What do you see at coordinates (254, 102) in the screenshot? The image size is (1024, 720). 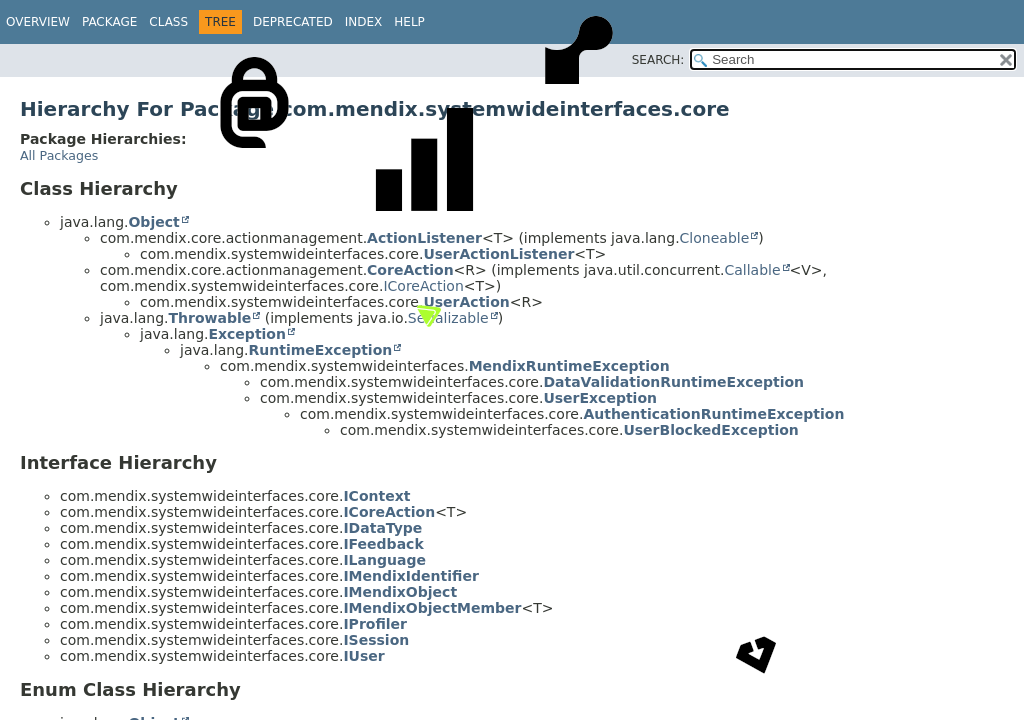 I see `open addy.io email alias service` at bounding box center [254, 102].